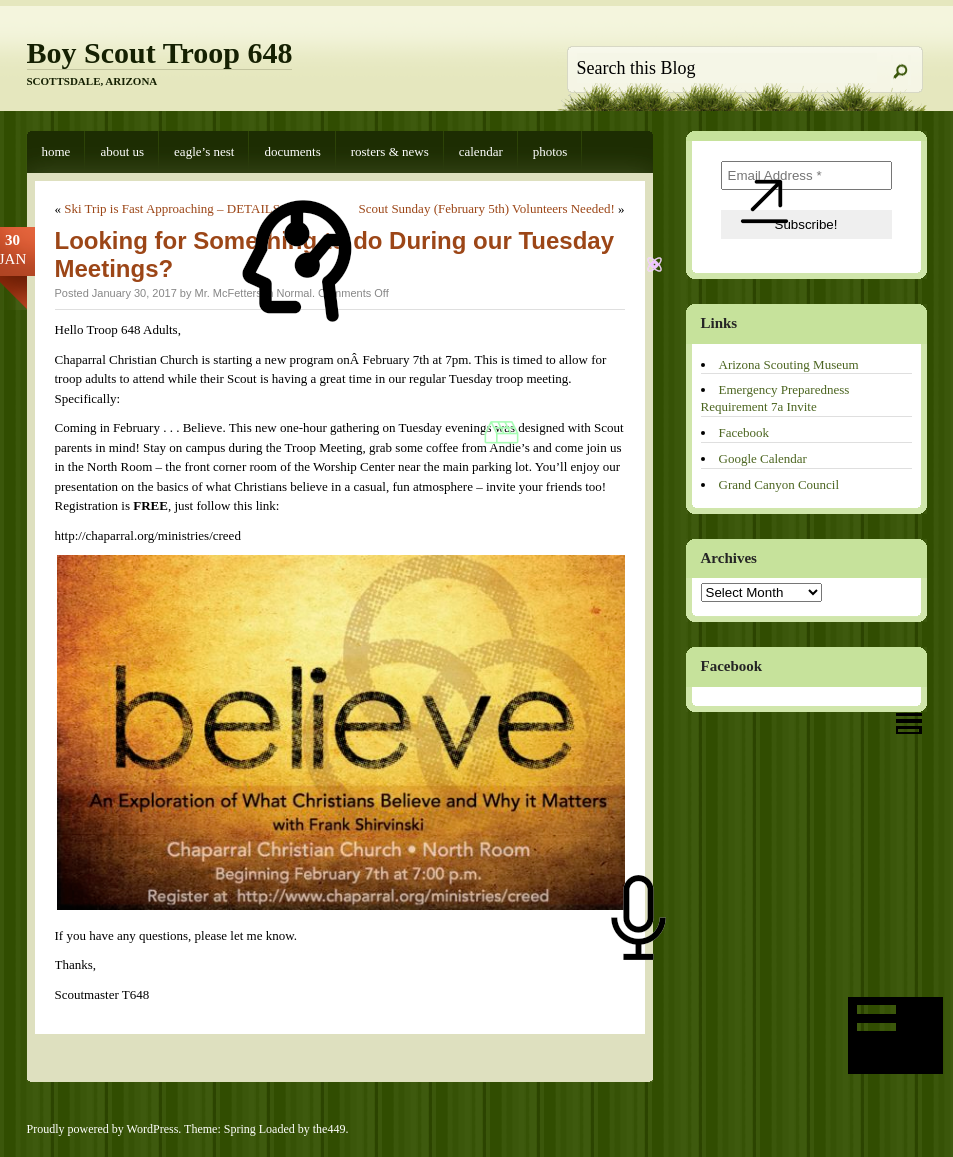 The height and width of the screenshot is (1157, 953). I want to click on view solar panel or renewable energy settings, so click(501, 433).